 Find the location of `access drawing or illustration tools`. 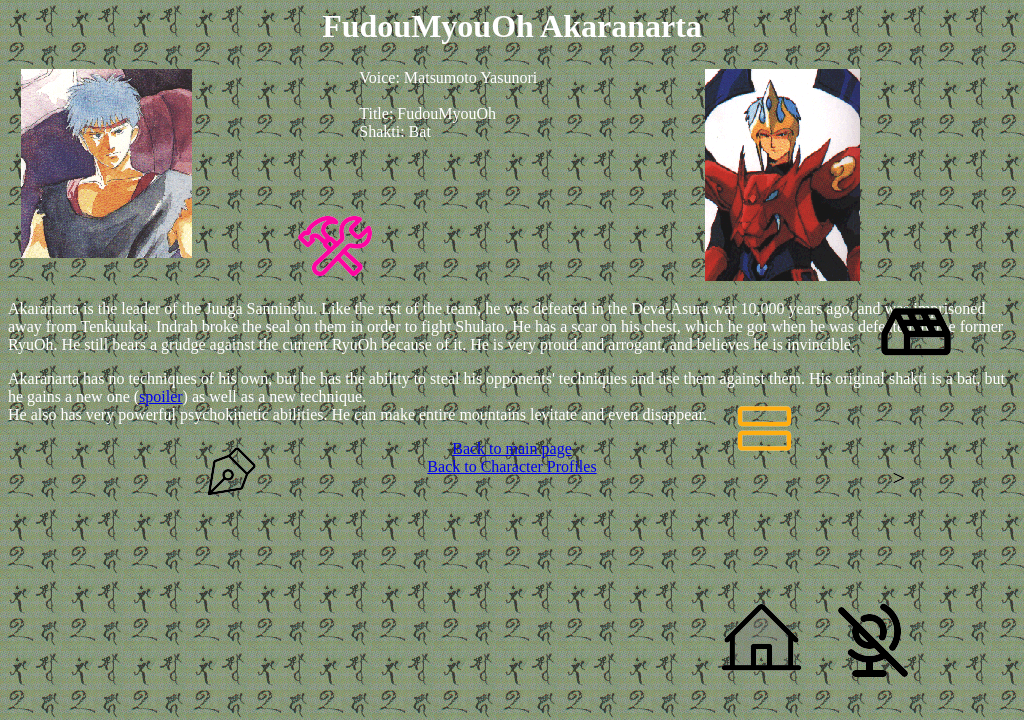

access drawing or illustration tools is located at coordinates (229, 474).